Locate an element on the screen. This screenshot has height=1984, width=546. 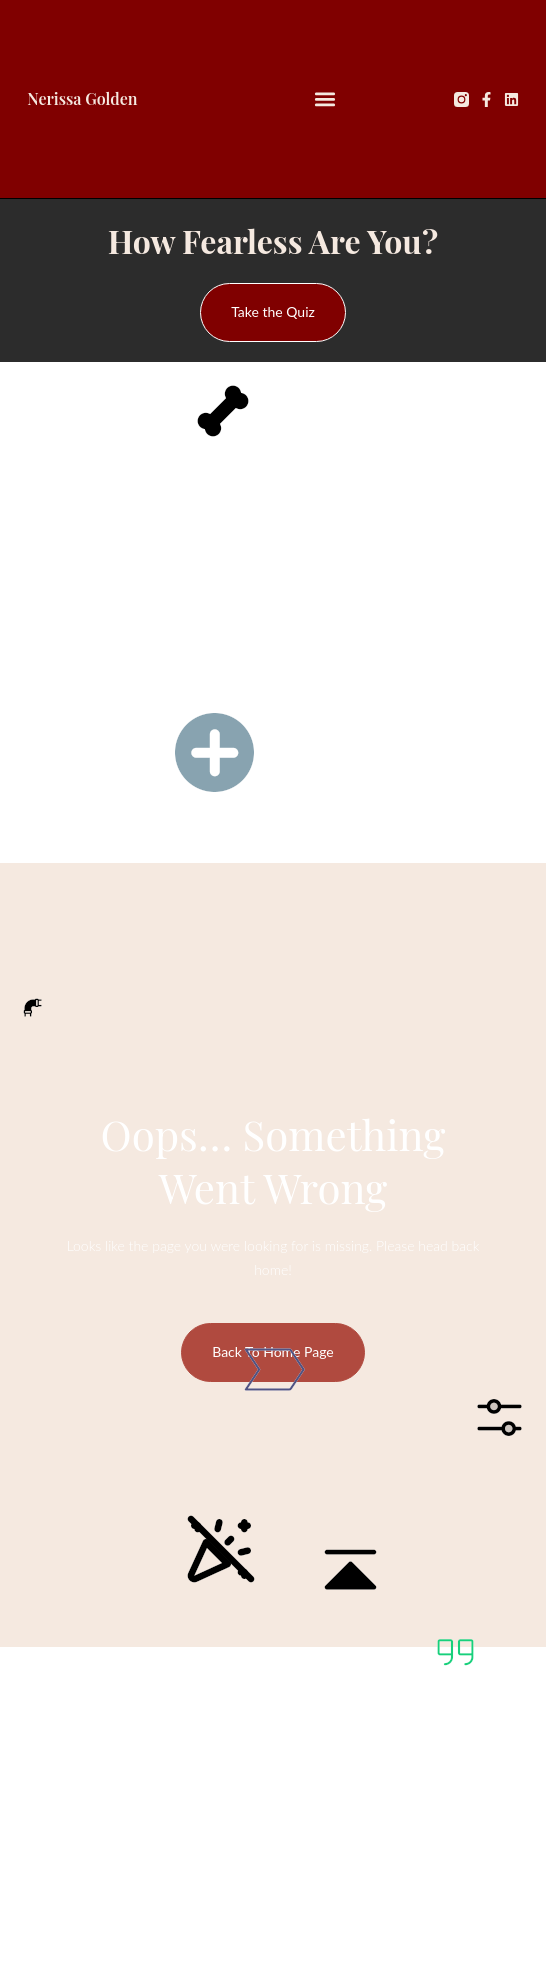
adjust settings or preferences is located at coordinates (499, 1417).